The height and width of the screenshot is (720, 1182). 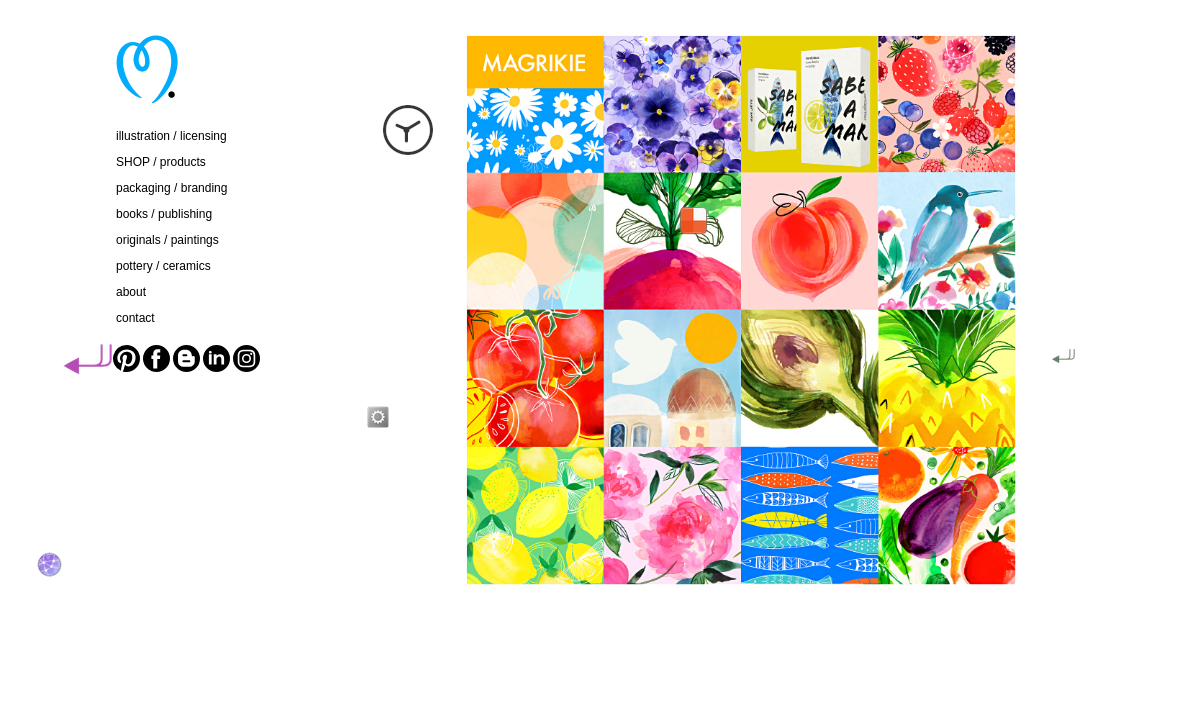 What do you see at coordinates (693, 220) in the screenshot?
I see `switch to the top-right workspace` at bounding box center [693, 220].